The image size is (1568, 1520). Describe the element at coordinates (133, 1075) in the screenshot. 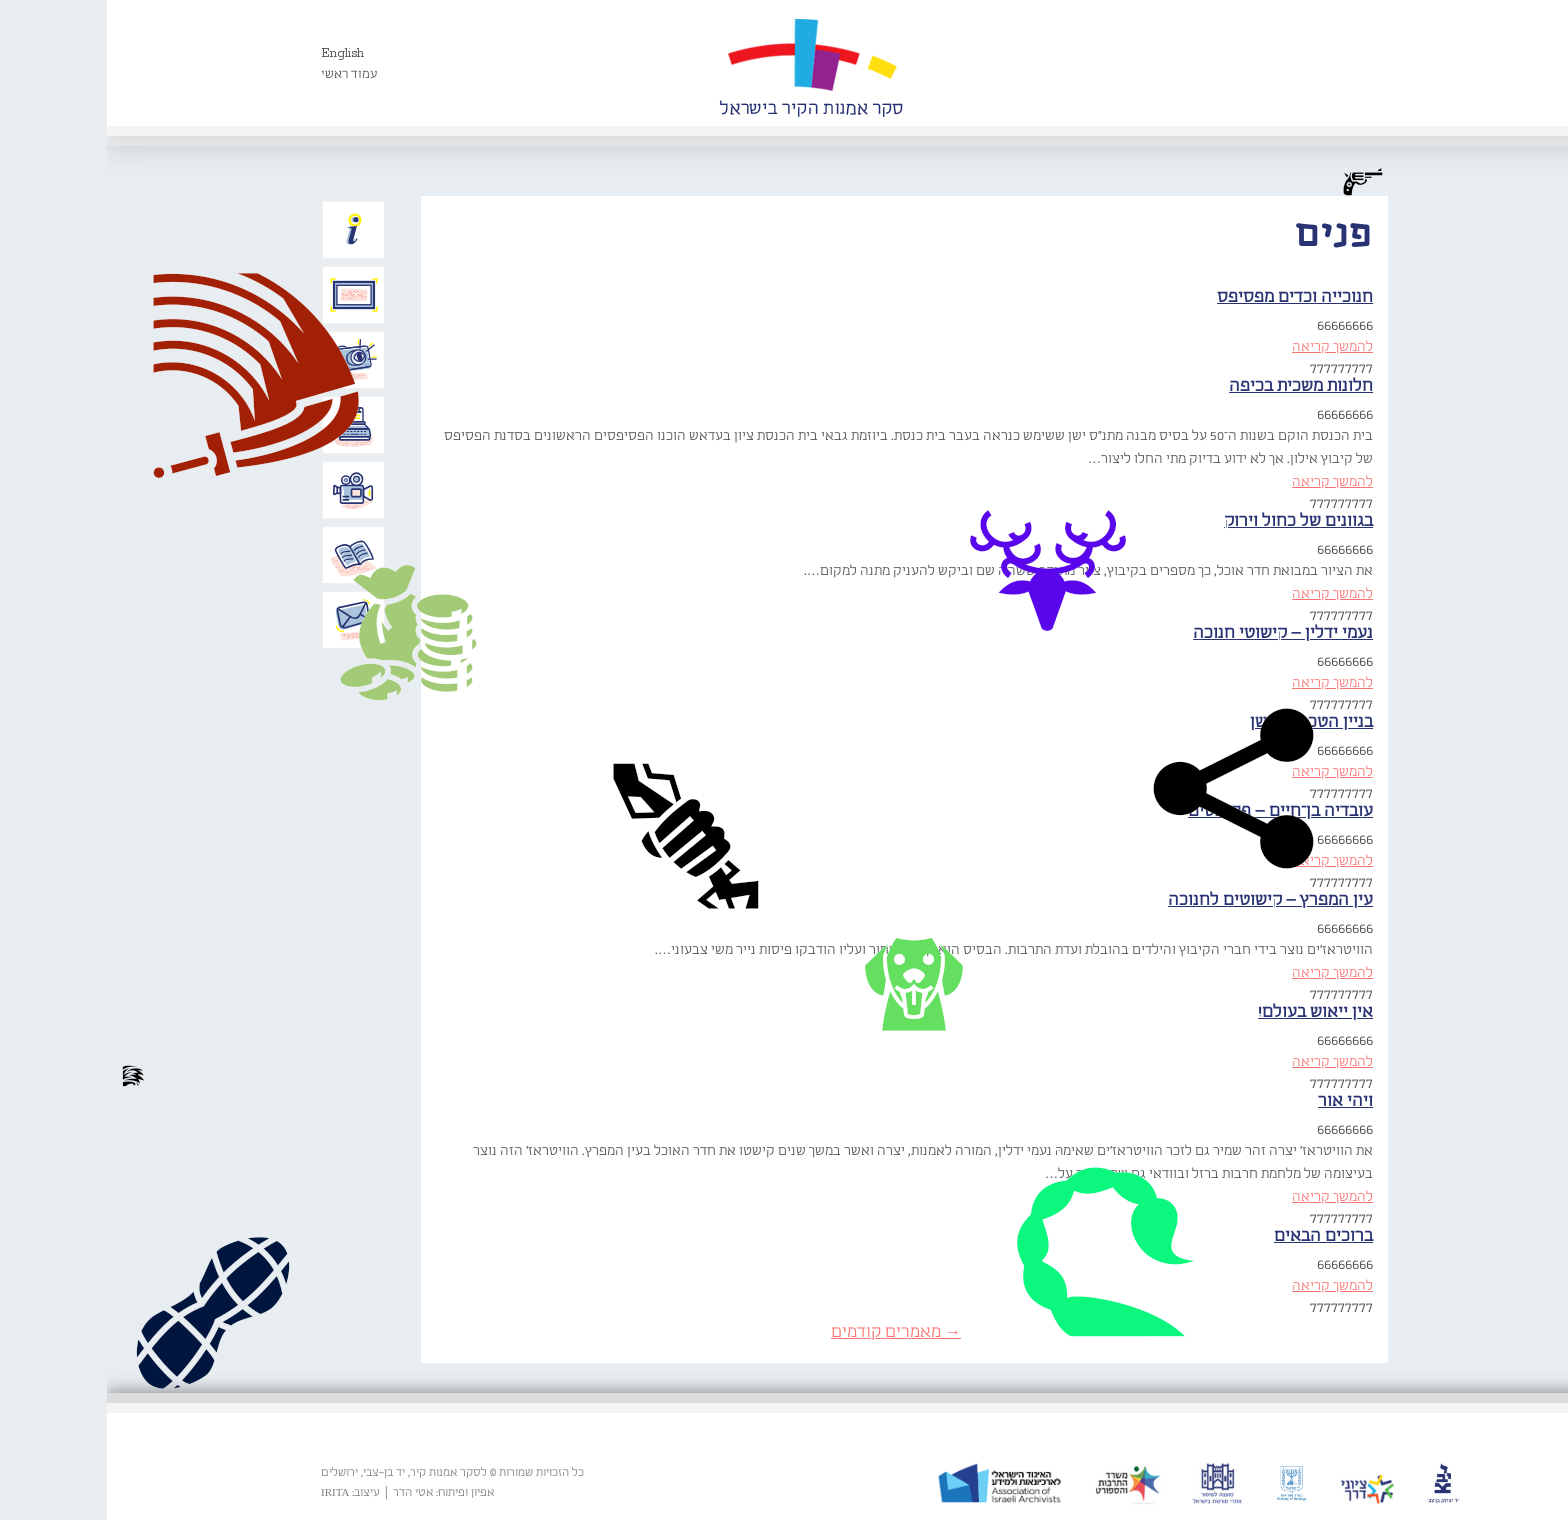

I see `activate fire-based attack or ability` at that location.